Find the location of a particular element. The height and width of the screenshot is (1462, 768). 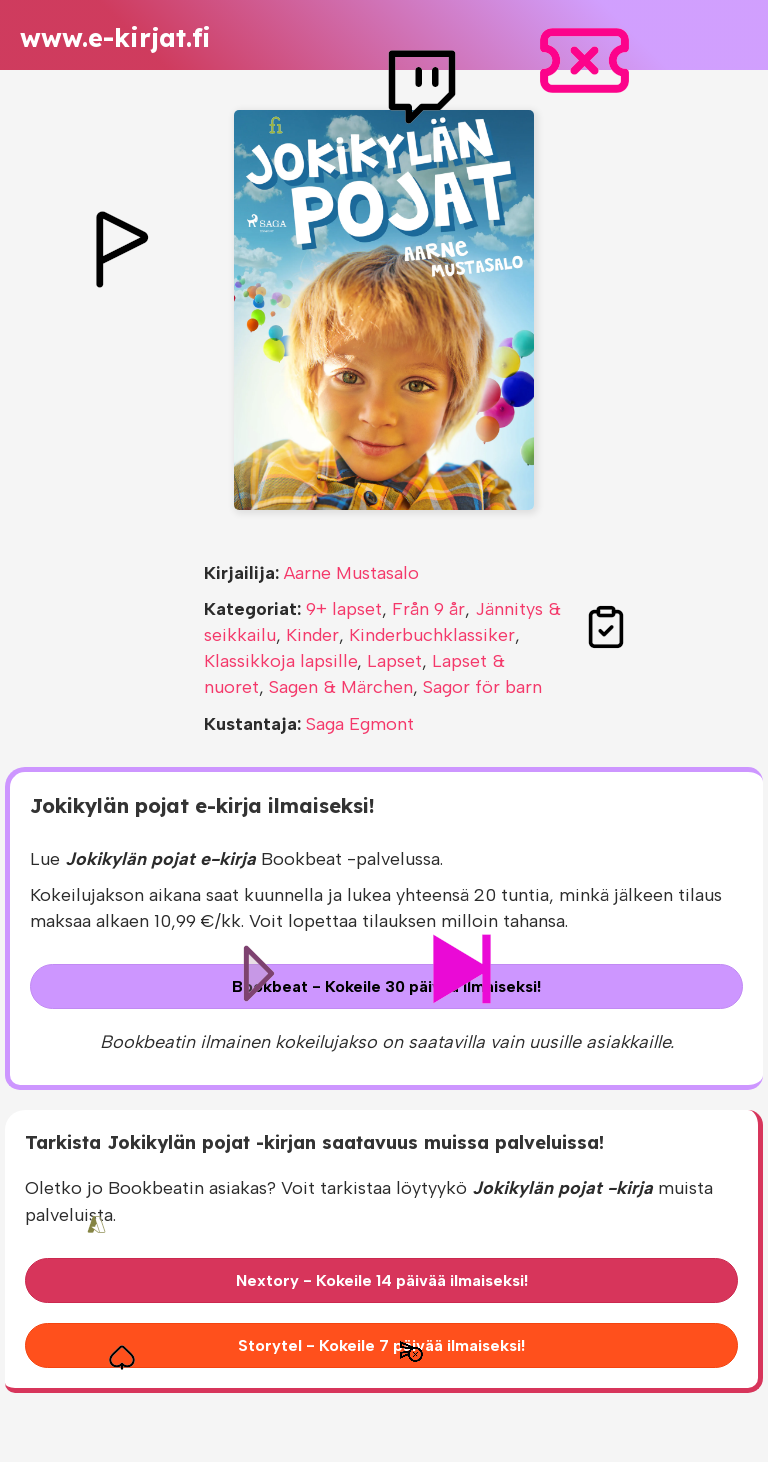

skip to the next track is located at coordinates (462, 969).